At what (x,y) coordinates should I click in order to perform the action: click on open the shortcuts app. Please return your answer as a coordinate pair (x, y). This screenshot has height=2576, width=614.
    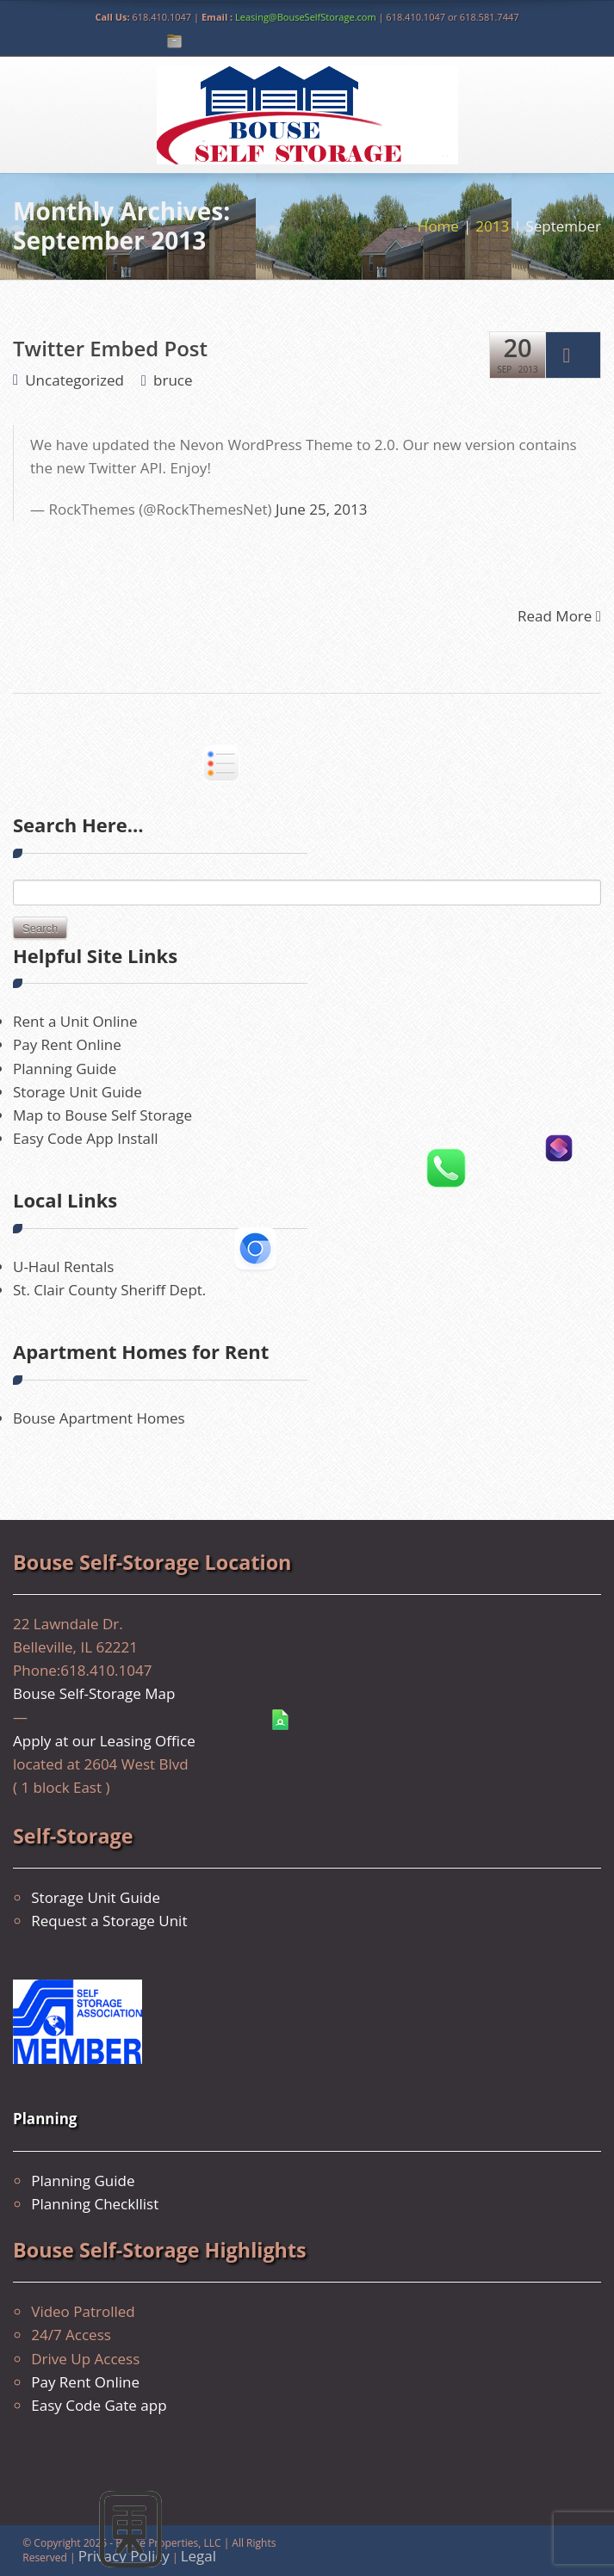
    Looking at the image, I should click on (559, 1148).